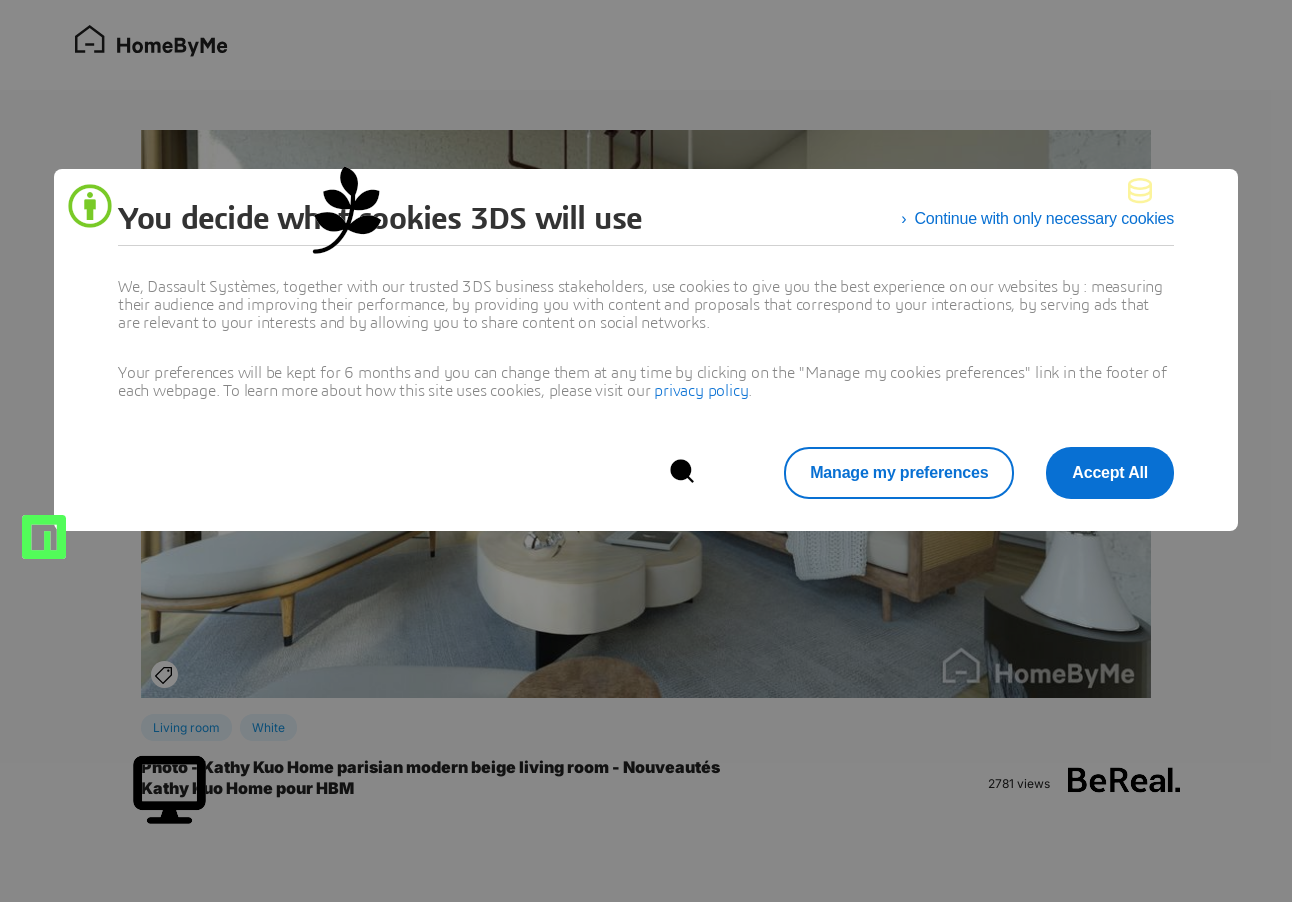  I want to click on search for content or items, so click(682, 471).